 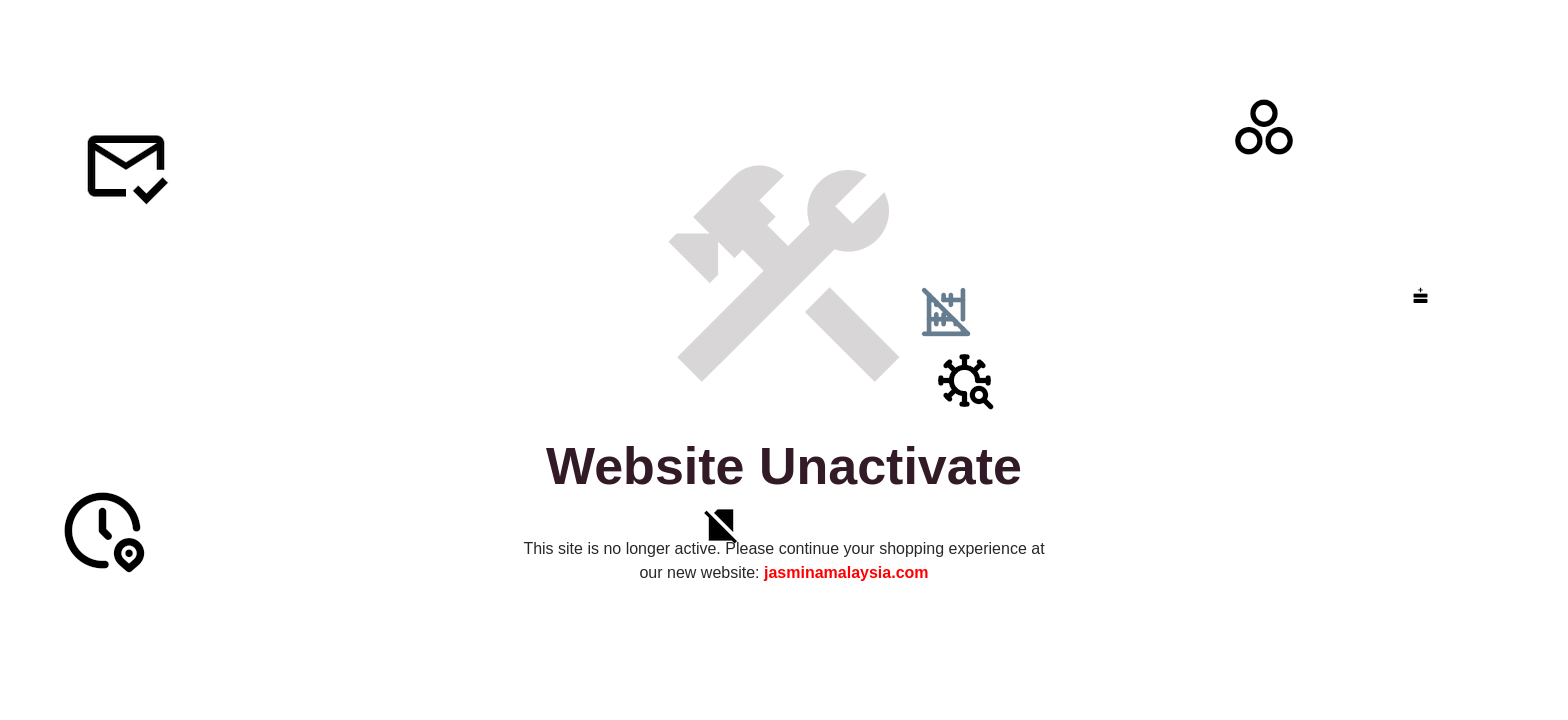 What do you see at coordinates (1264, 127) in the screenshot?
I see `view connected groups or clusters` at bounding box center [1264, 127].